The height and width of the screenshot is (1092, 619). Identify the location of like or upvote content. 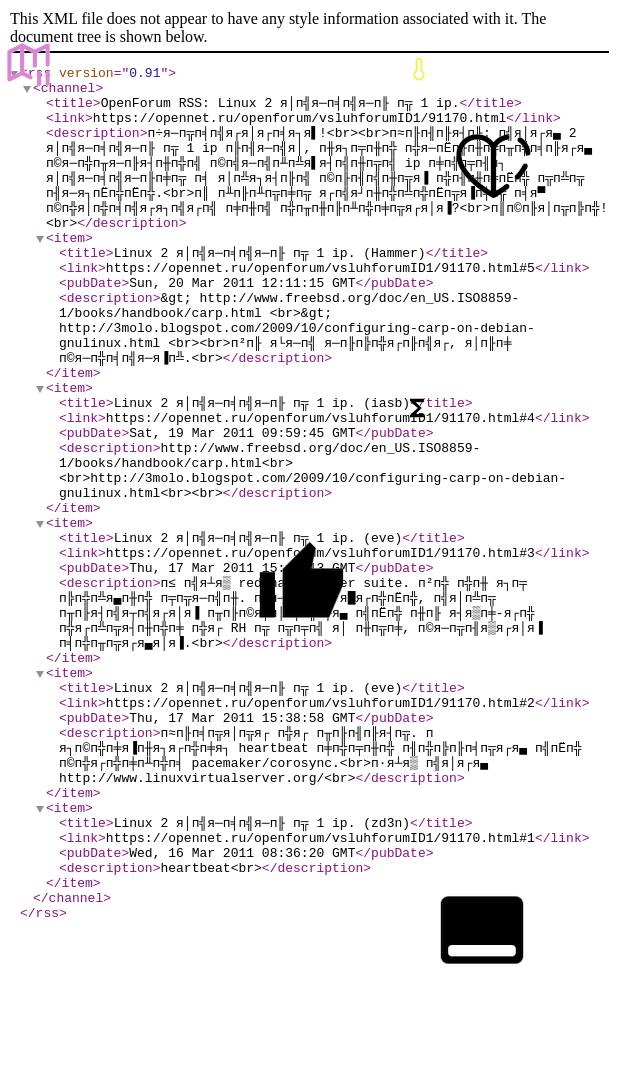
(301, 583).